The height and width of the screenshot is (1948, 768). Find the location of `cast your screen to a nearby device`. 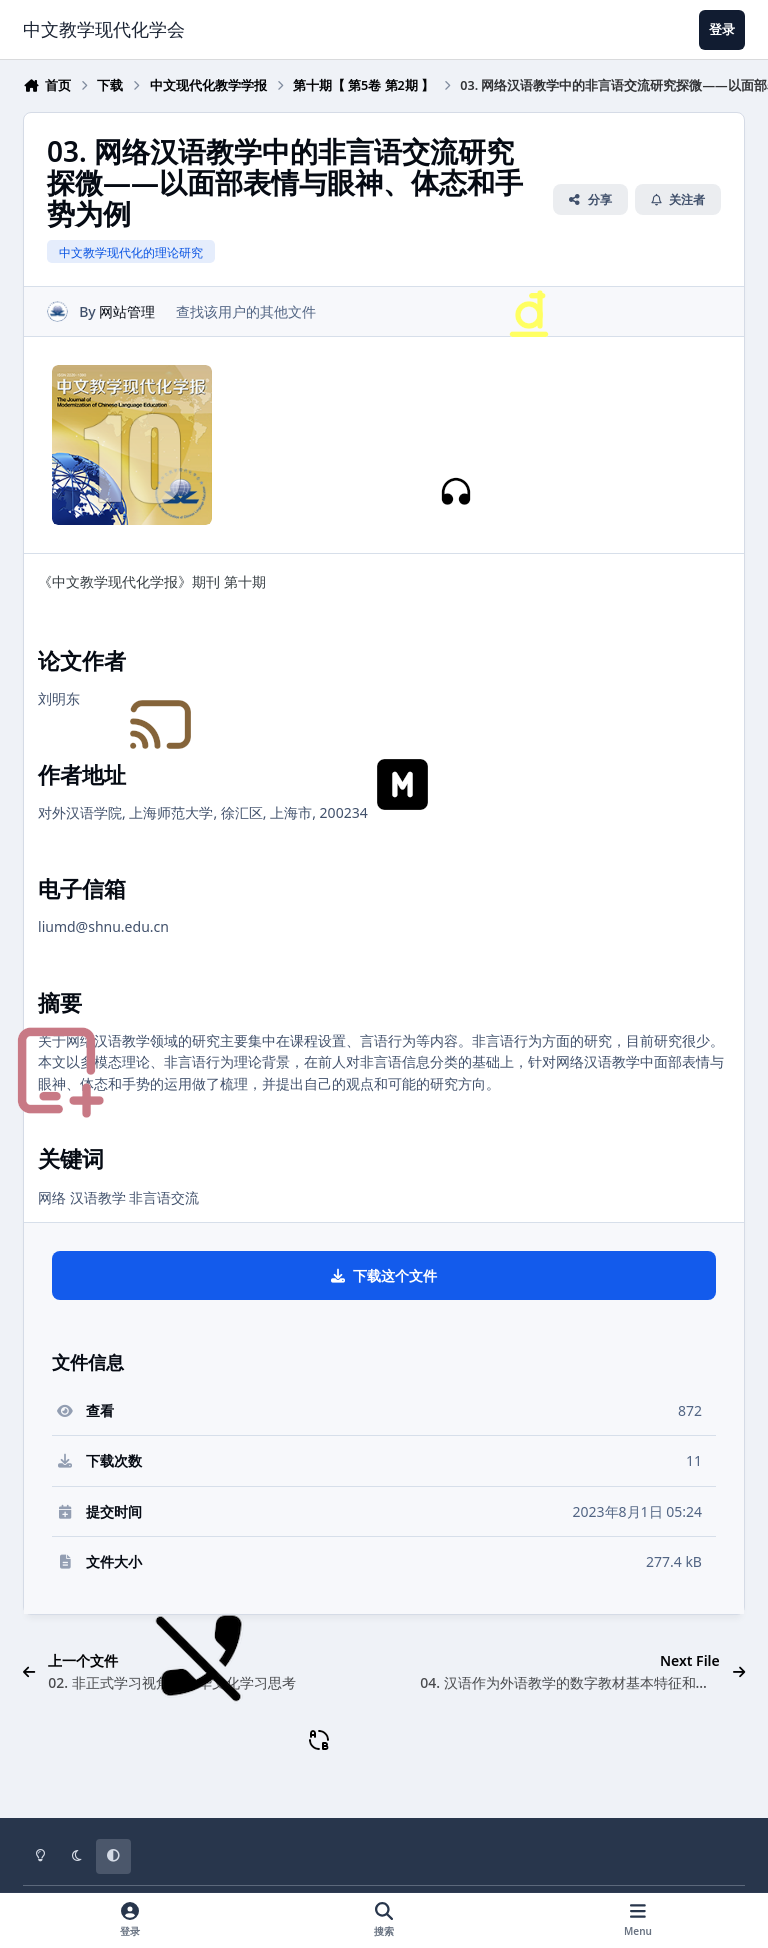

cast your screen to a nearby device is located at coordinates (160, 724).